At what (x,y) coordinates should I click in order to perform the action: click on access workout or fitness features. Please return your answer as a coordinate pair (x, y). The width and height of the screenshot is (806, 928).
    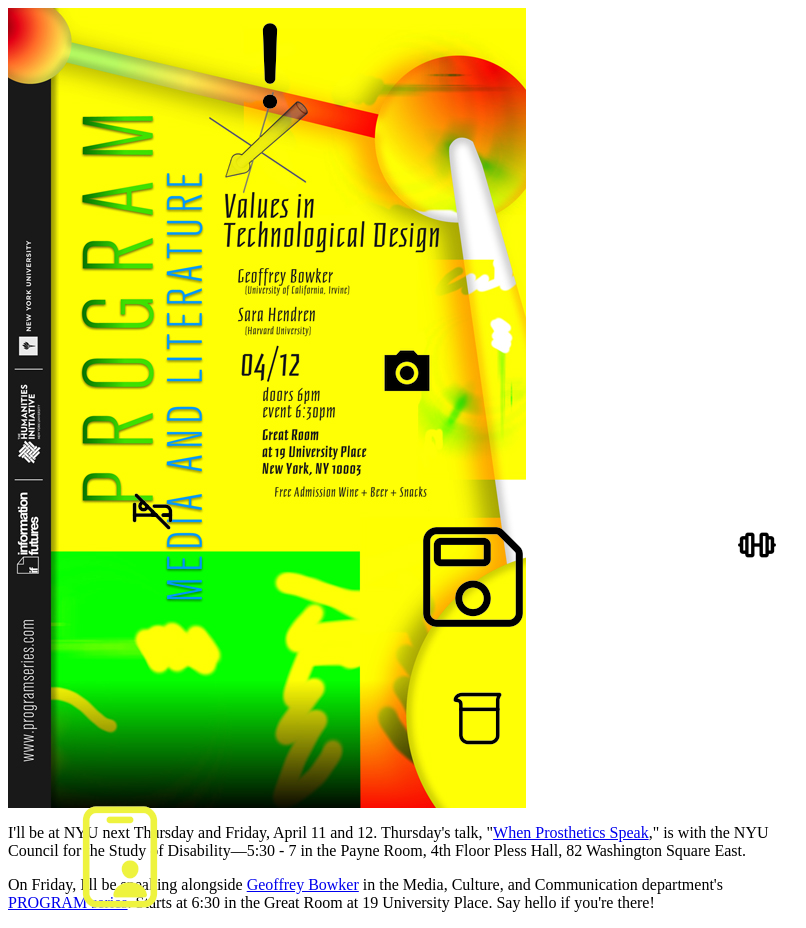
    Looking at the image, I should click on (757, 545).